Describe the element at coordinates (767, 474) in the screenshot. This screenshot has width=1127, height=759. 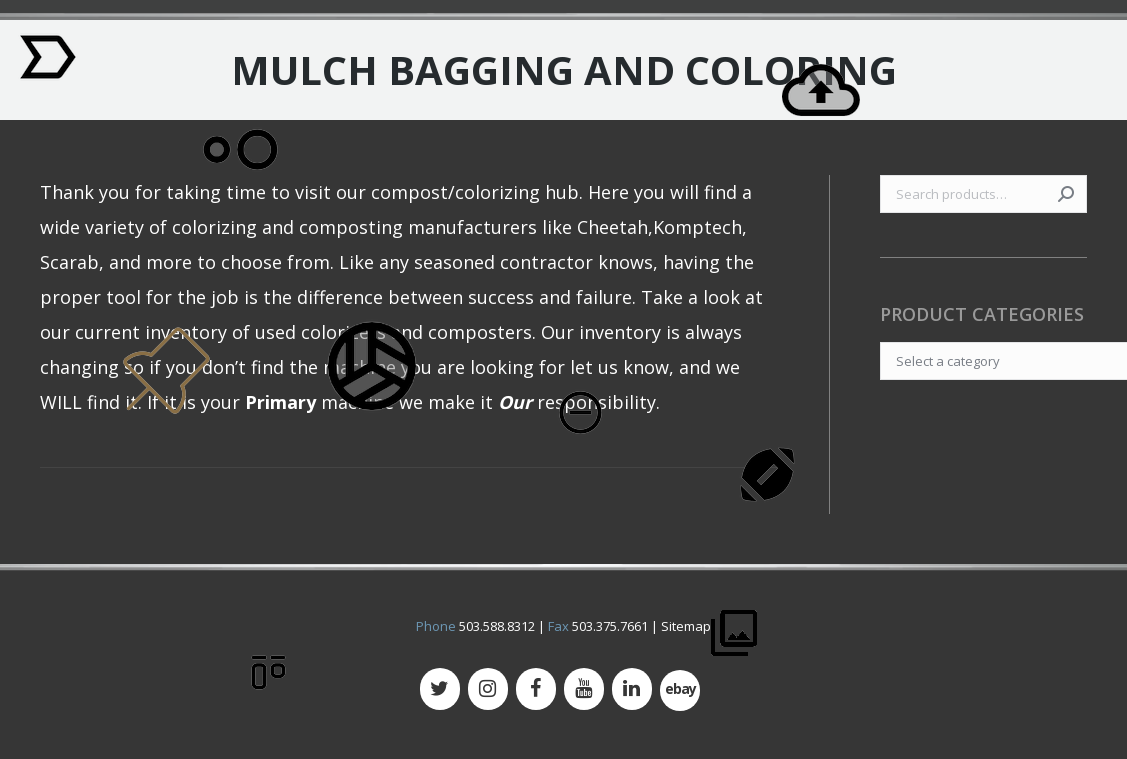
I see `access sports or football content` at that location.